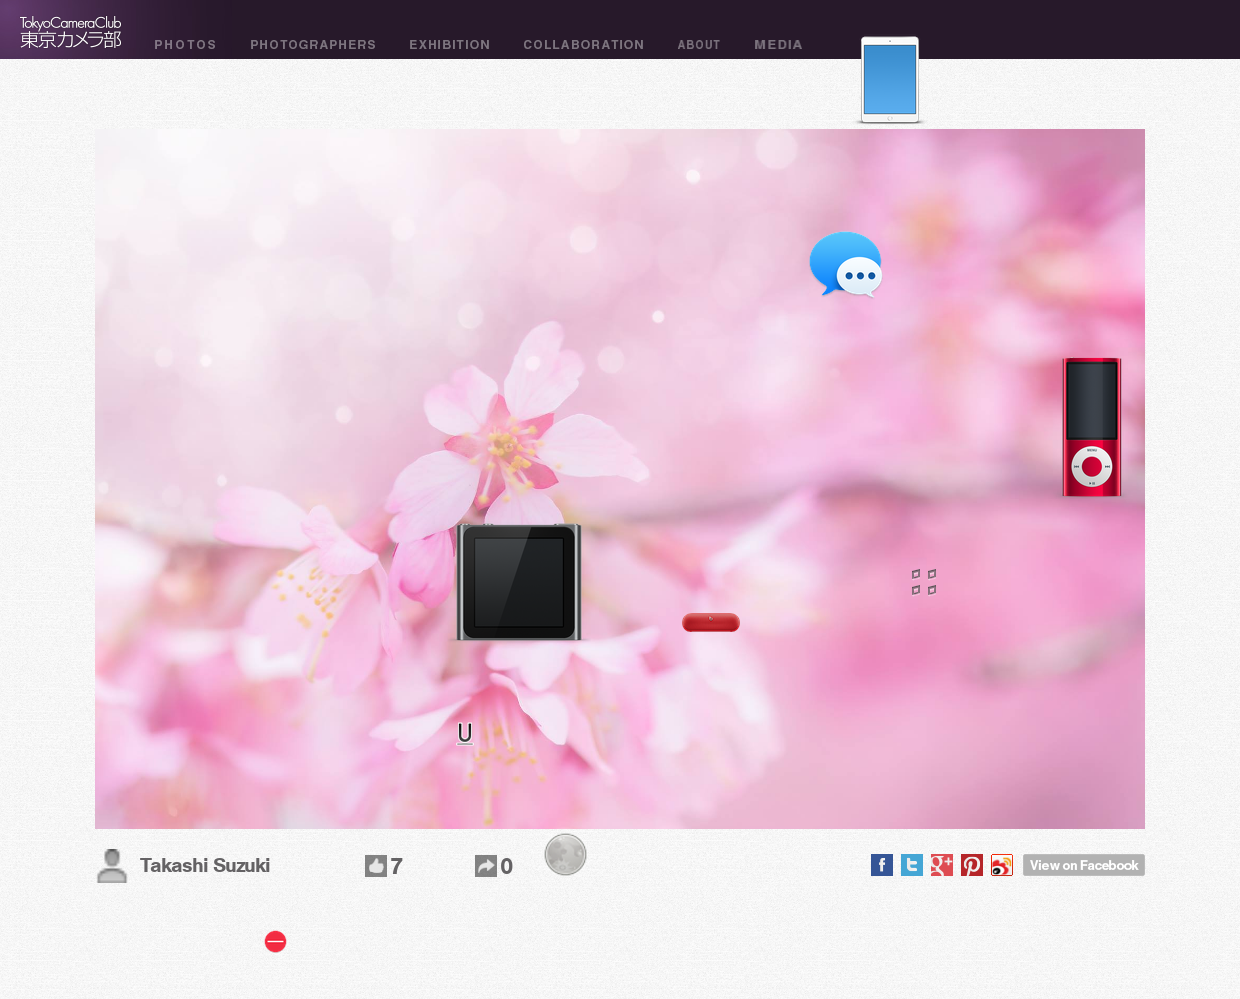 The width and height of the screenshot is (1240, 999). I want to click on iPod nano device connected, so click(519, 582).